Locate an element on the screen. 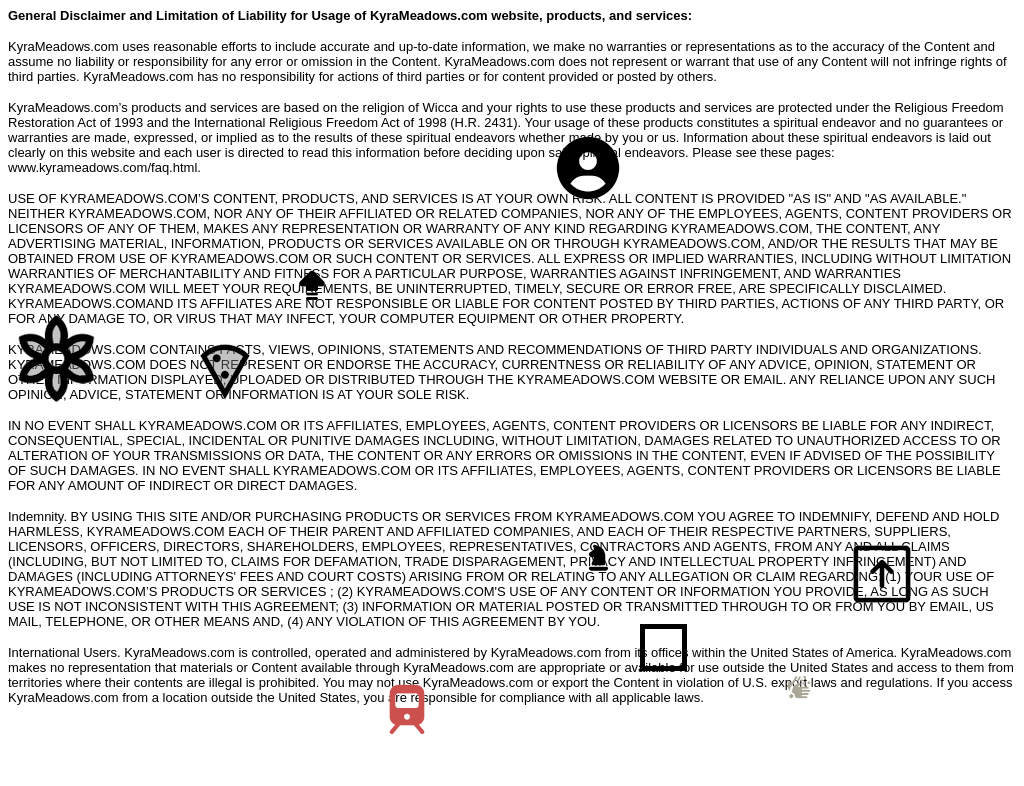 This screenshot has height=786, width=1024. view your profile is located at coordinates (588, 168).